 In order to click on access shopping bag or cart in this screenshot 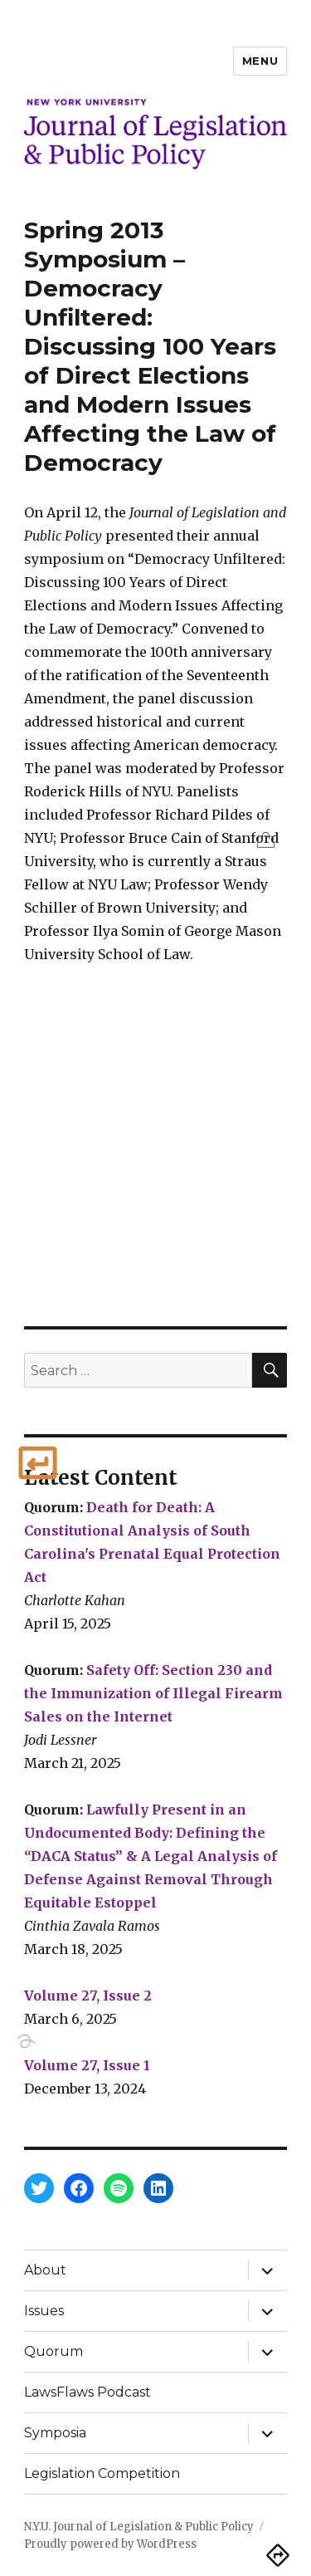, I will do `click(265, 840)`.